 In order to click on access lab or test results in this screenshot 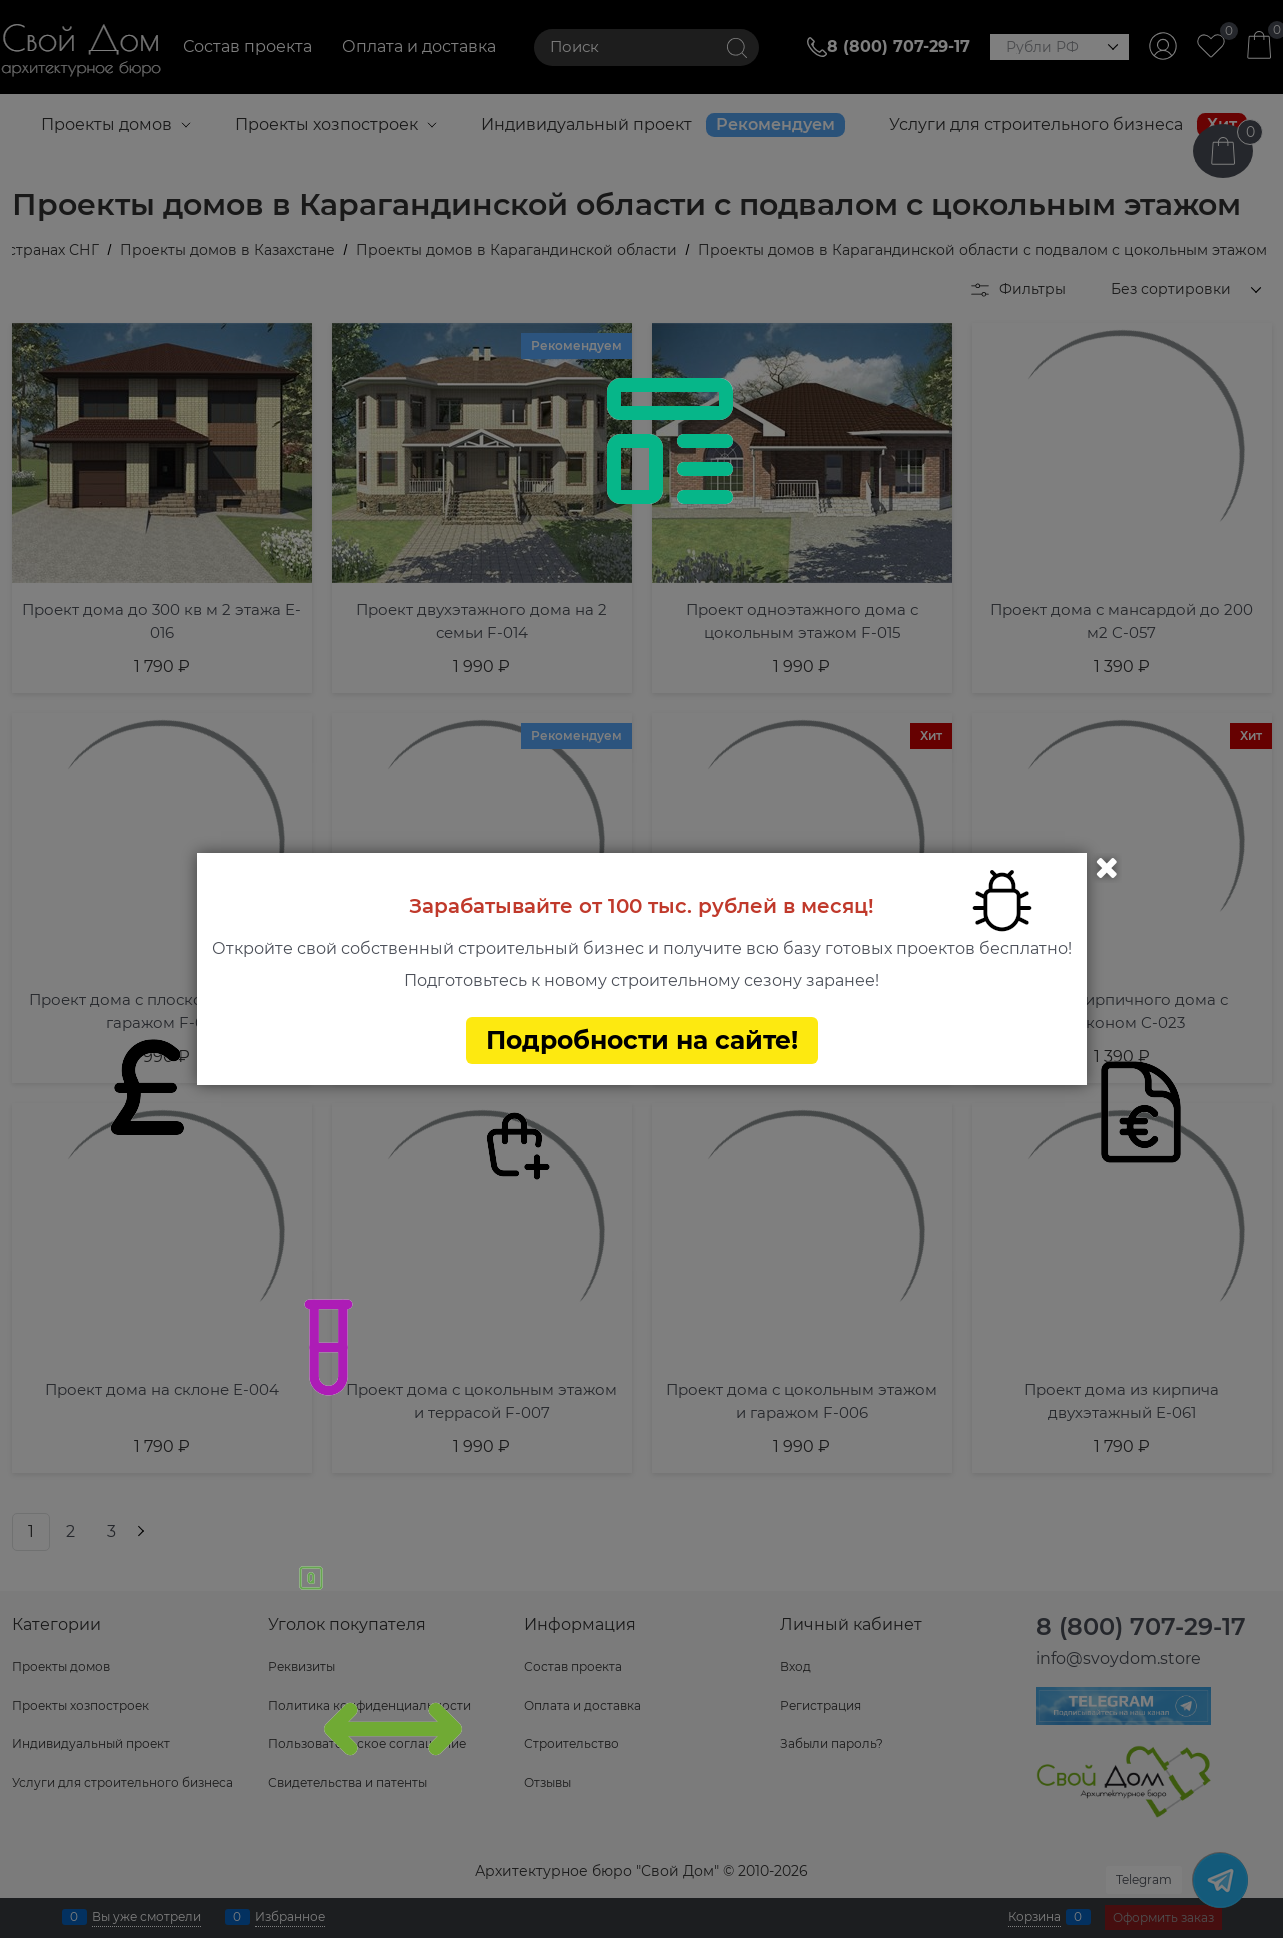, I will do `click(328, 1347)`.